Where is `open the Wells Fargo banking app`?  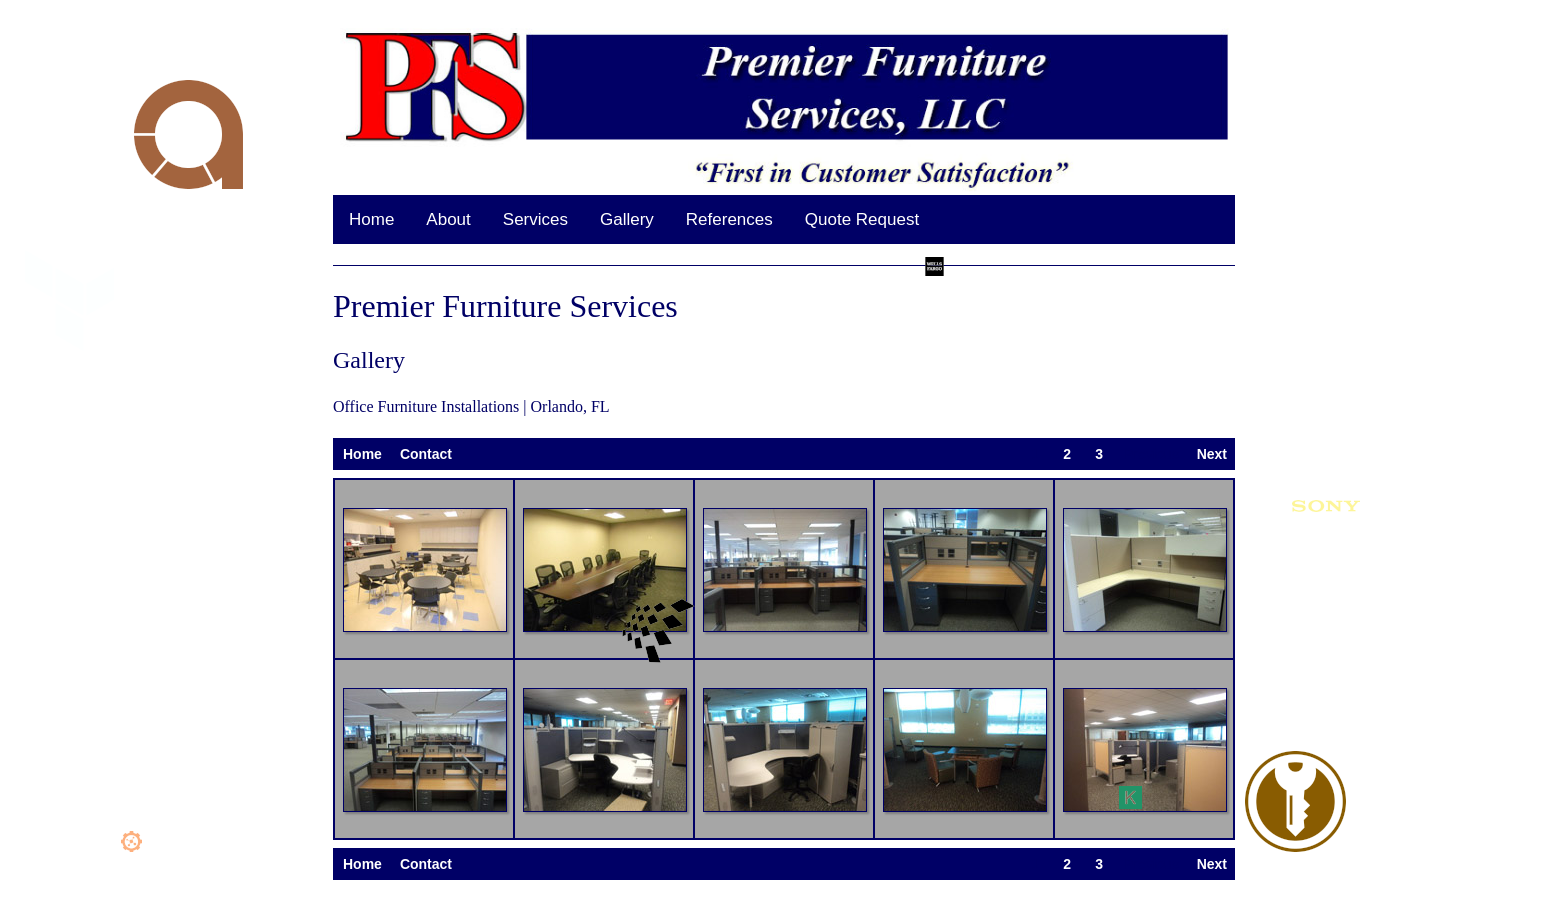 open the Wells Fargo banking app is located at coordinates (934, 266).